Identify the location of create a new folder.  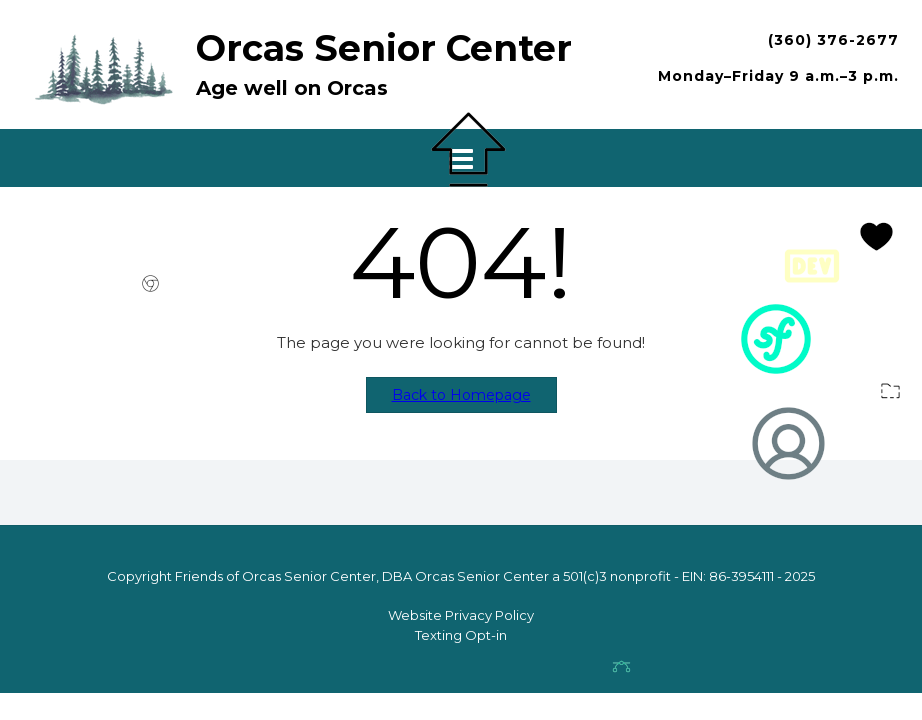
(890, 390).